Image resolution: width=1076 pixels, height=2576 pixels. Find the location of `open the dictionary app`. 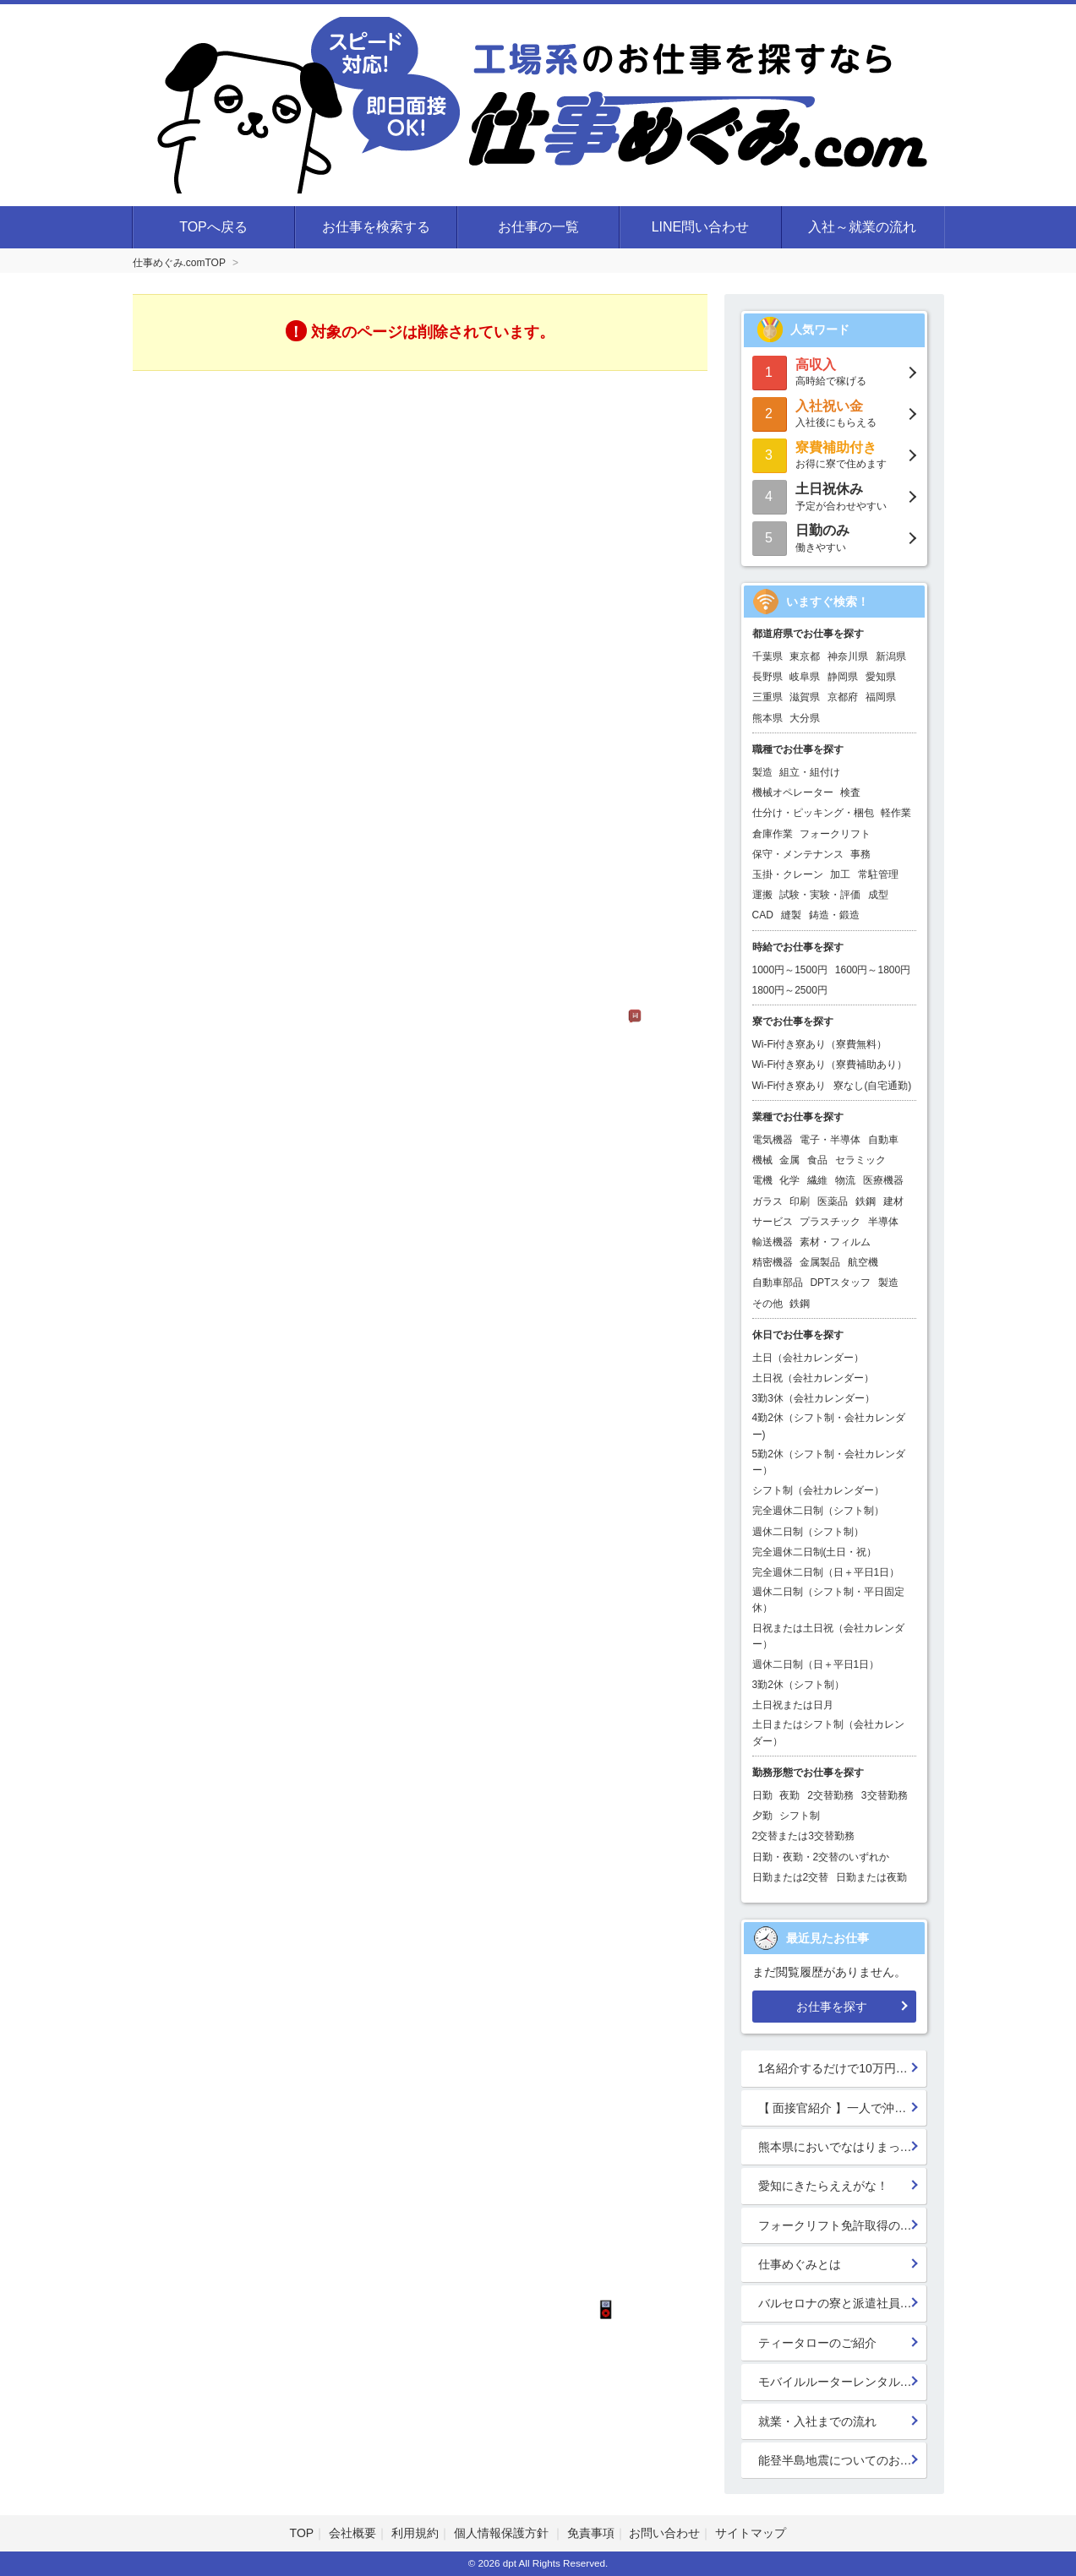

open the dictionary app is located at coordinates (635, 1016).